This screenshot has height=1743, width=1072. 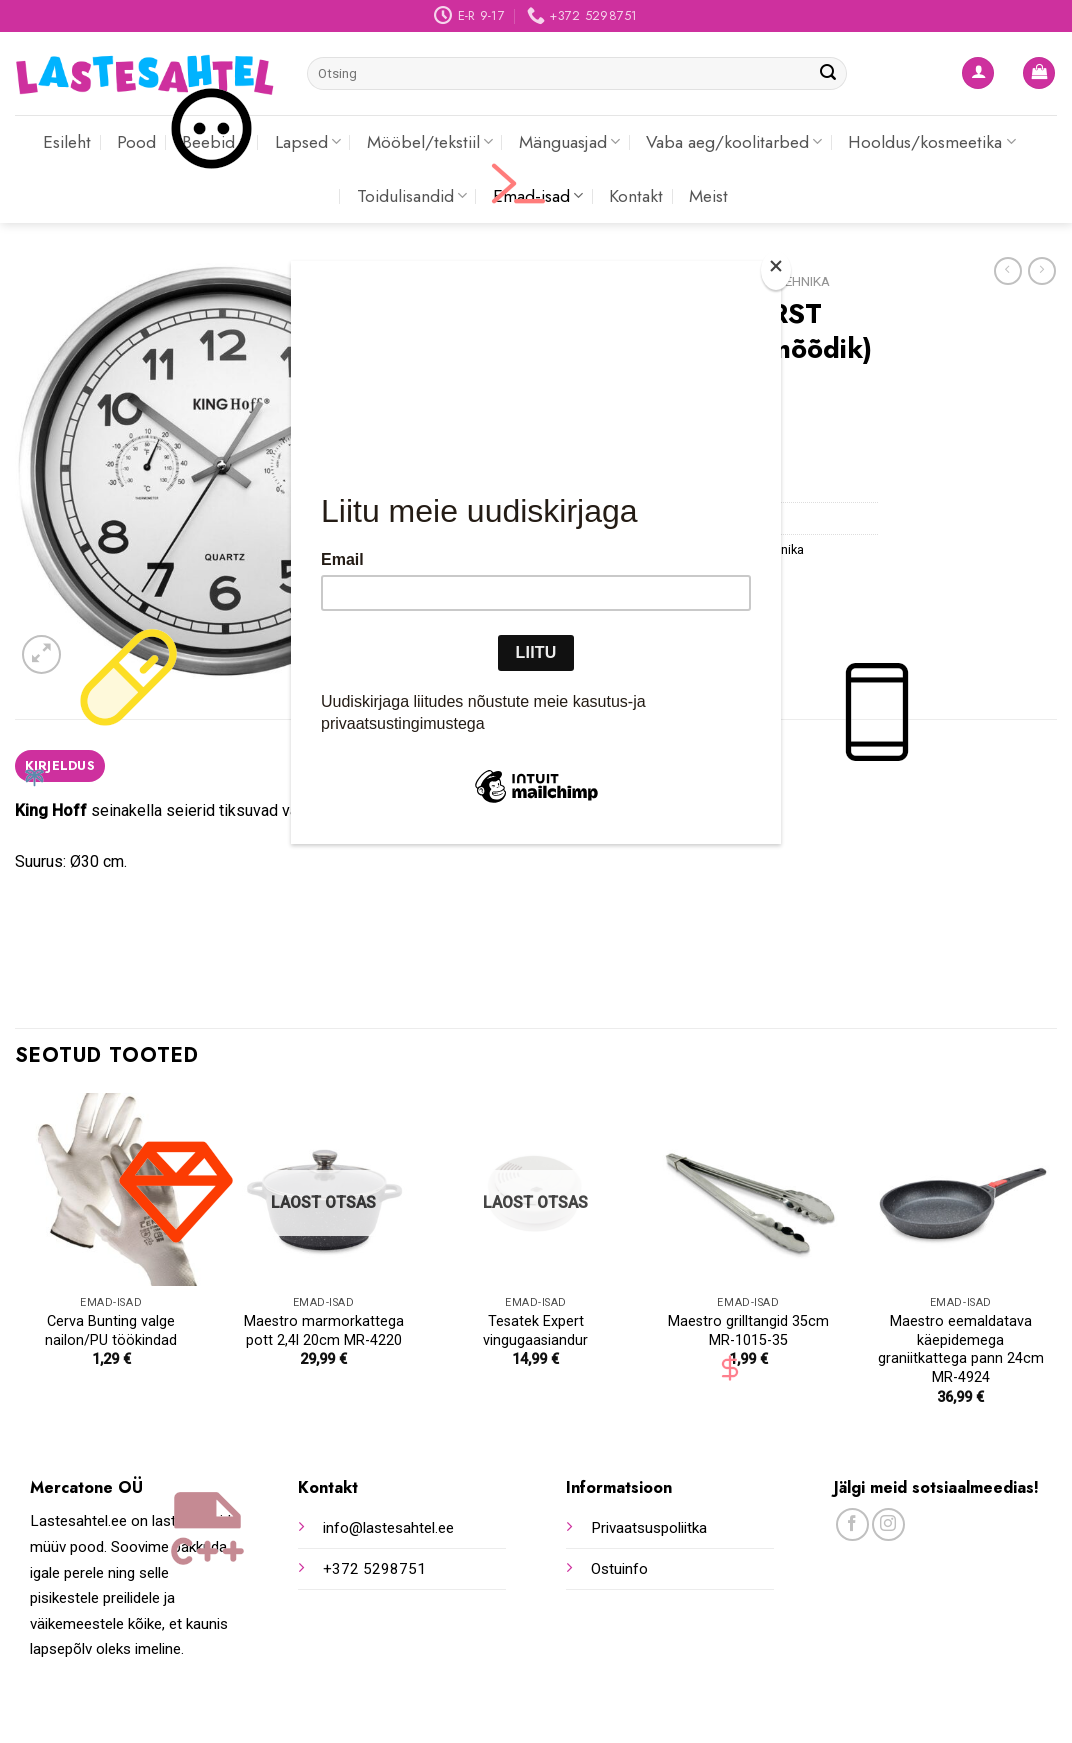 I want to click on view medication information, so click(x=128, y=677).